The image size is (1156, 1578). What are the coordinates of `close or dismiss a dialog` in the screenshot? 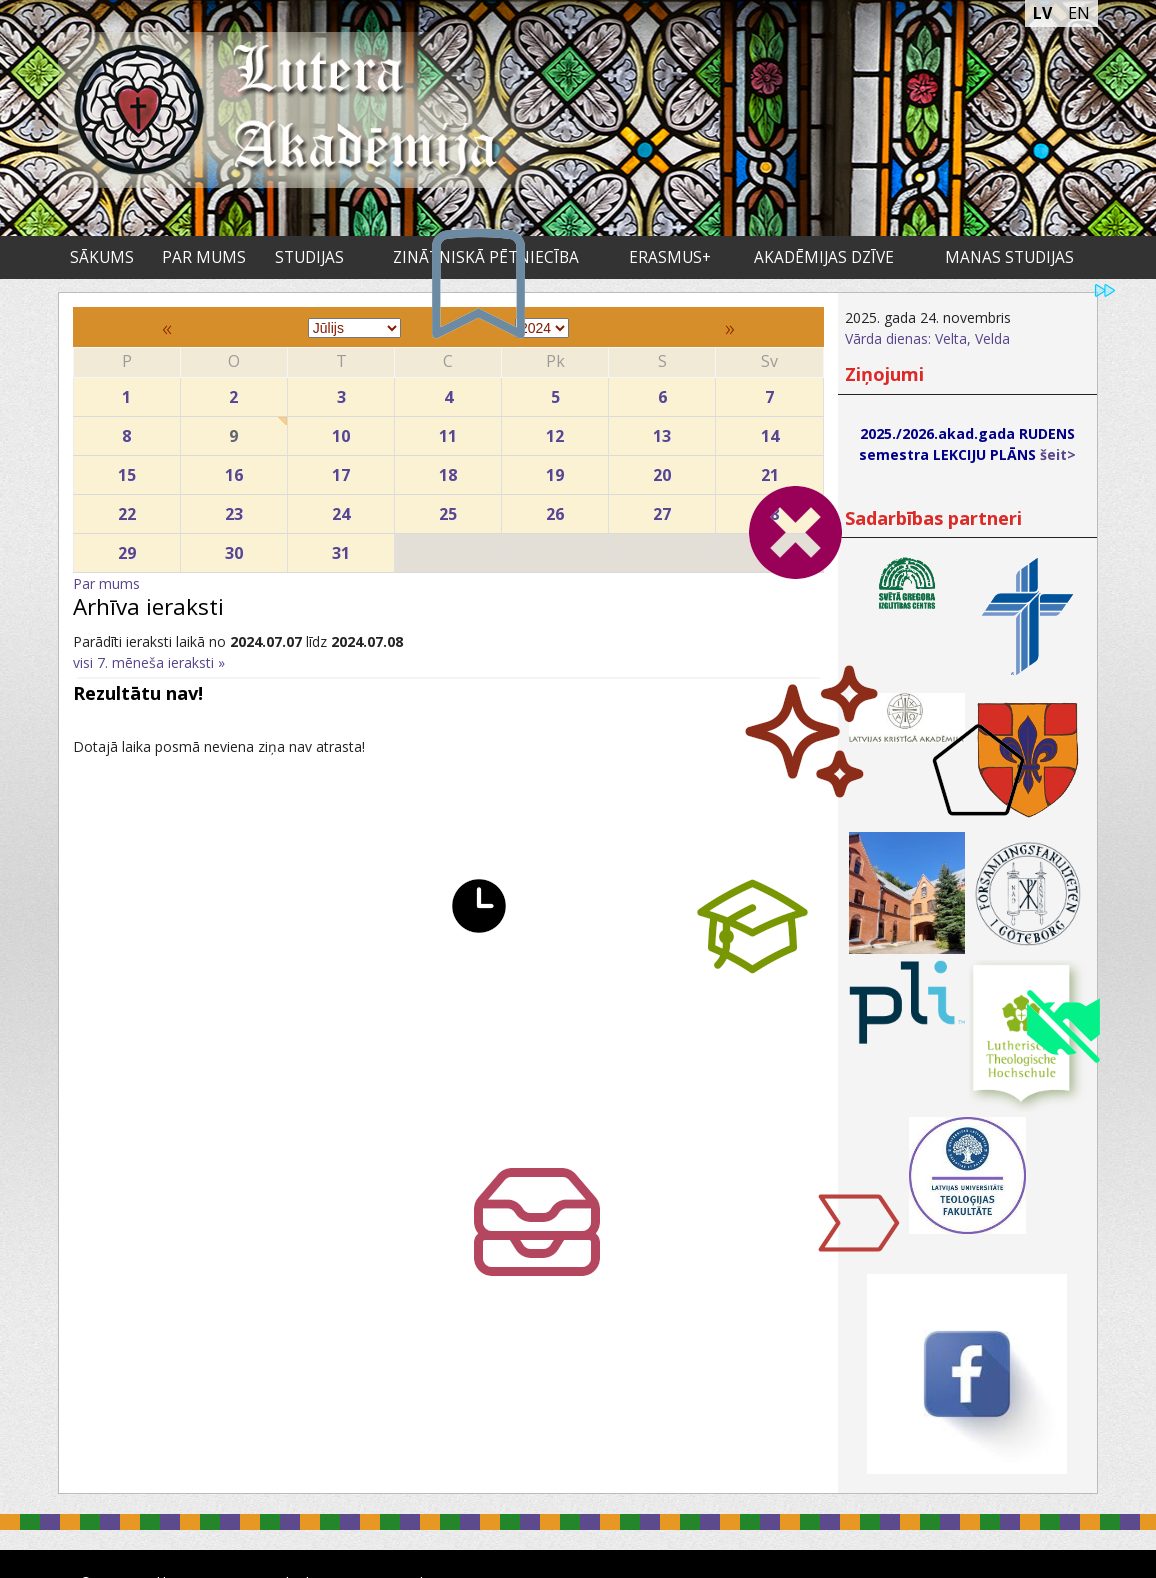 It's located at (795, 532).